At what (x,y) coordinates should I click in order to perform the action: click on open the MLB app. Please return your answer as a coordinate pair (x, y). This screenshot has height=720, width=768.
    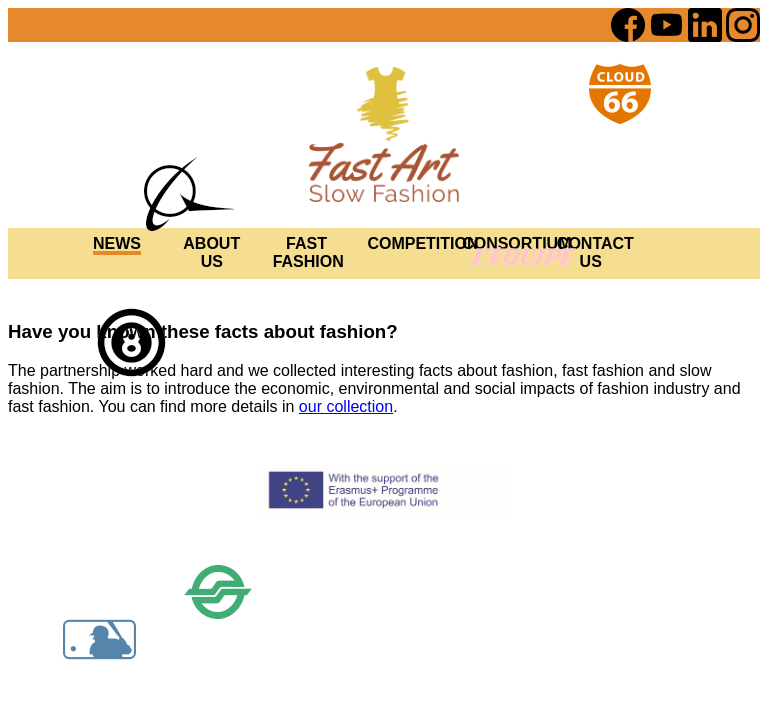
    Looking at the image, I should click on (99, 639).